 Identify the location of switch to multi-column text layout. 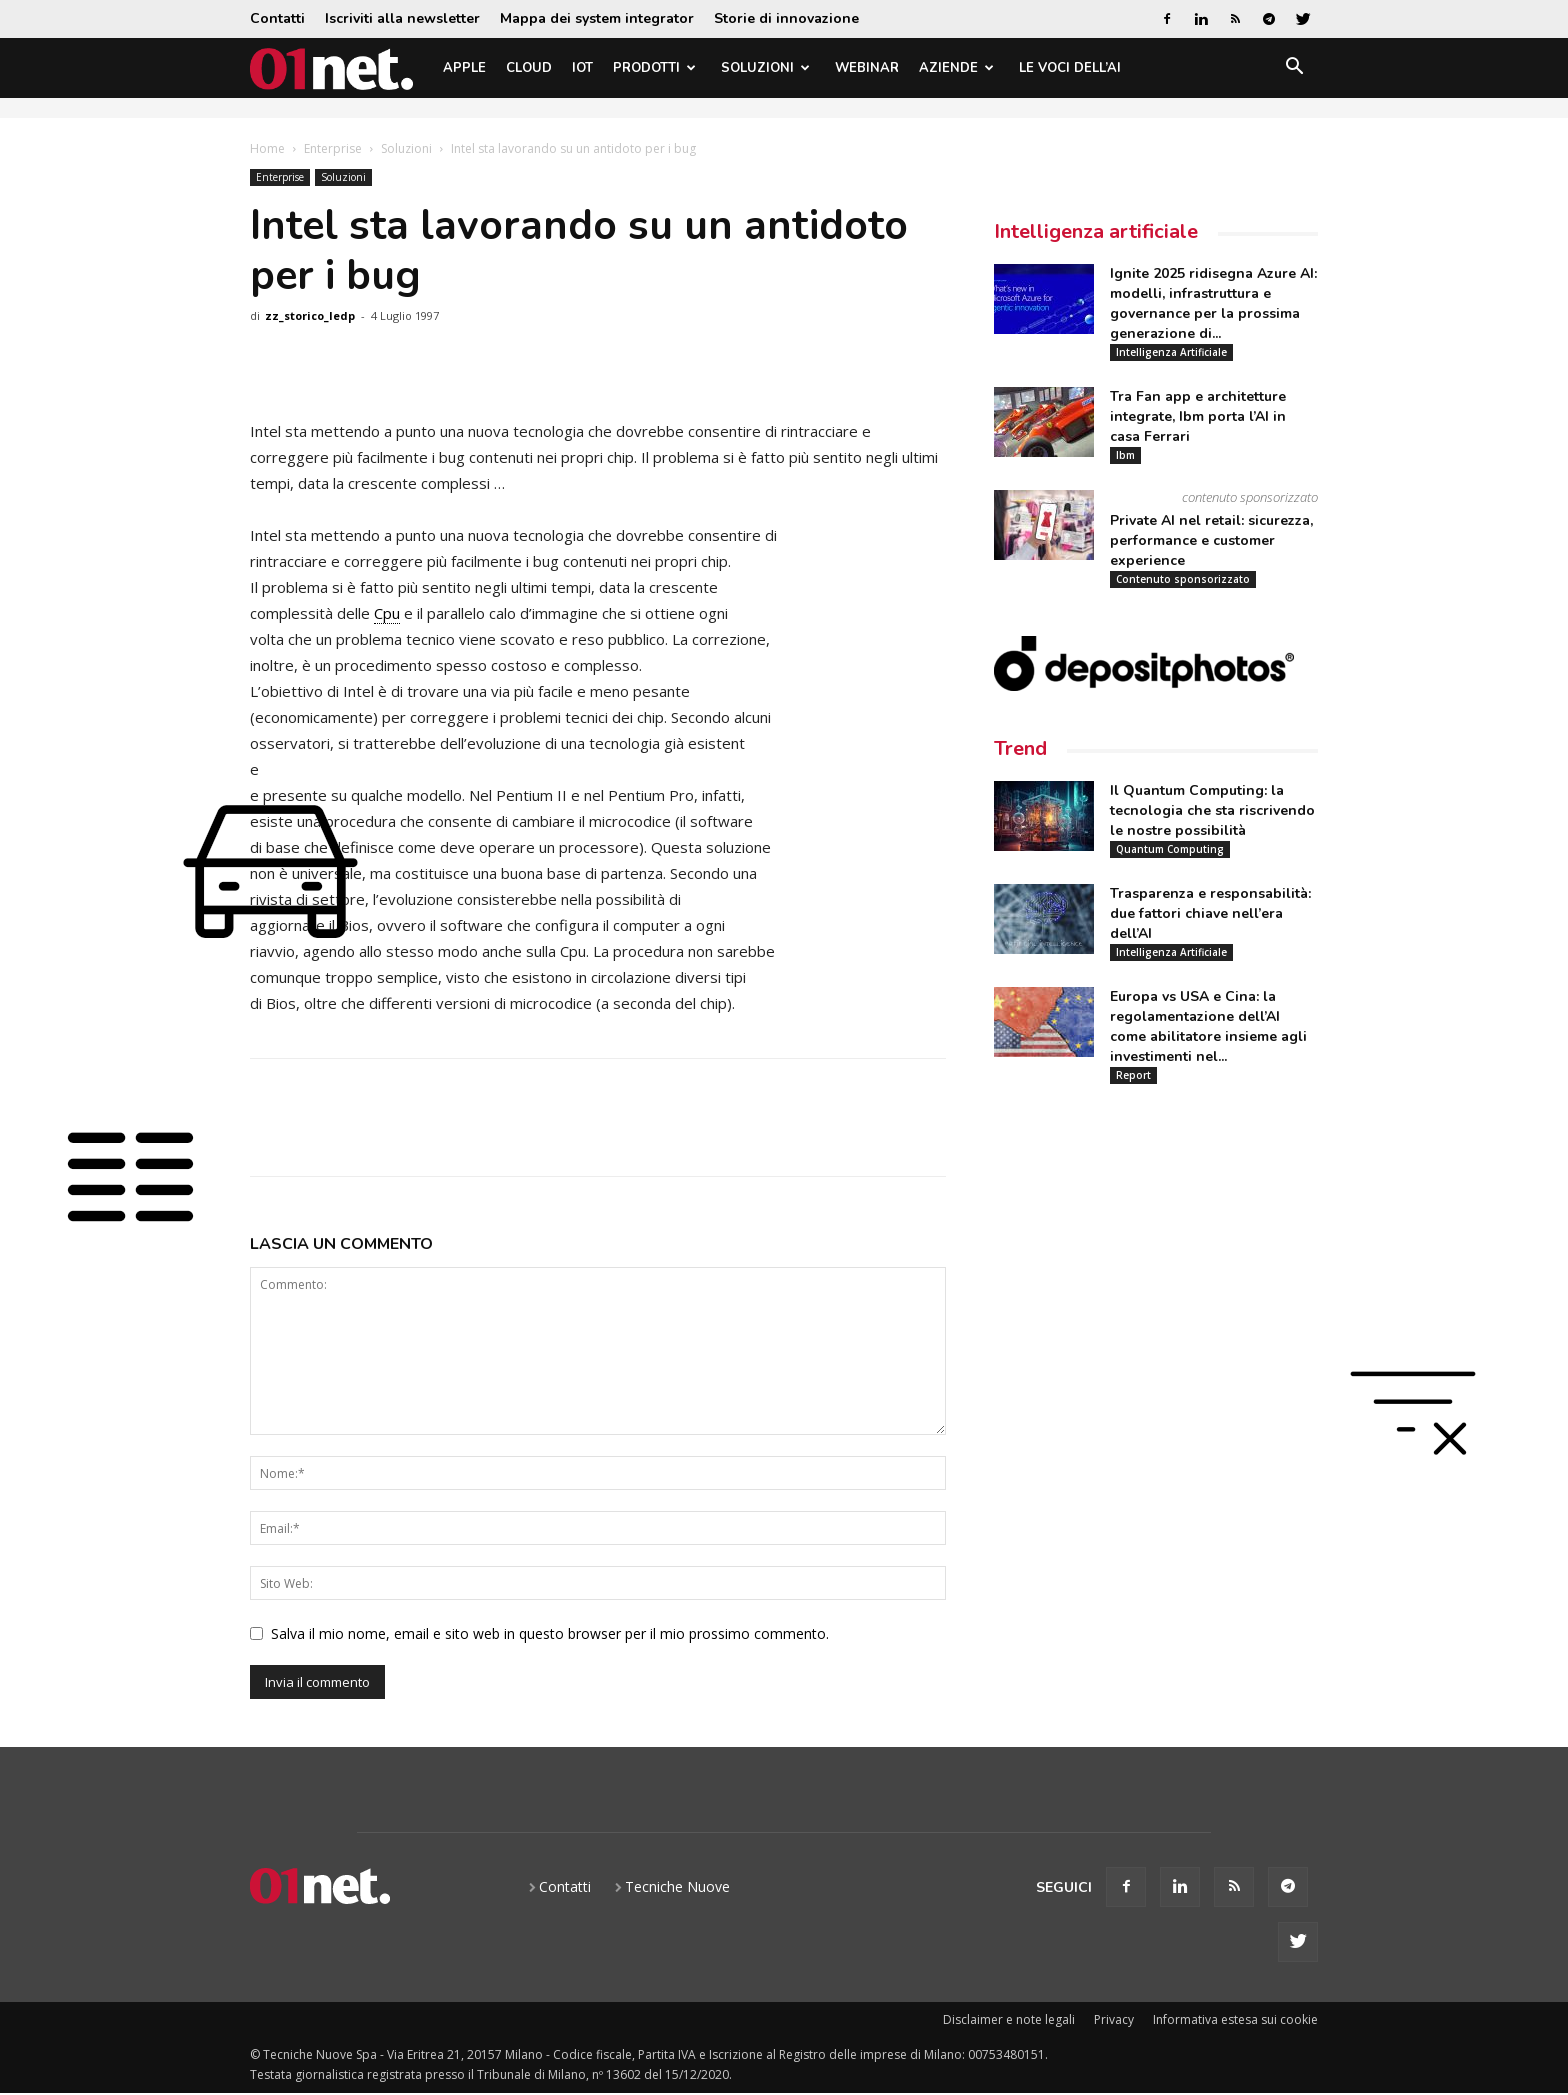
(130, 1179).